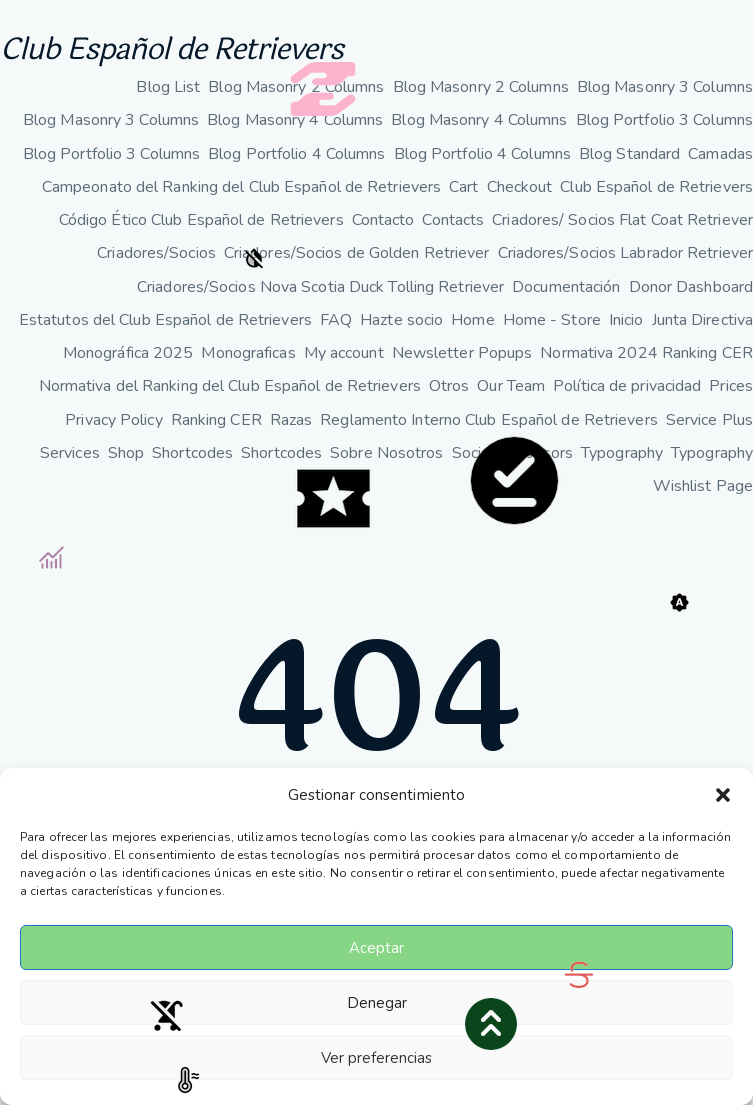  What do you see at coordinates (579, 975) in the screenshot?
I see `apply strikethrough formatting to selected text` at bounding box center [579, 975].